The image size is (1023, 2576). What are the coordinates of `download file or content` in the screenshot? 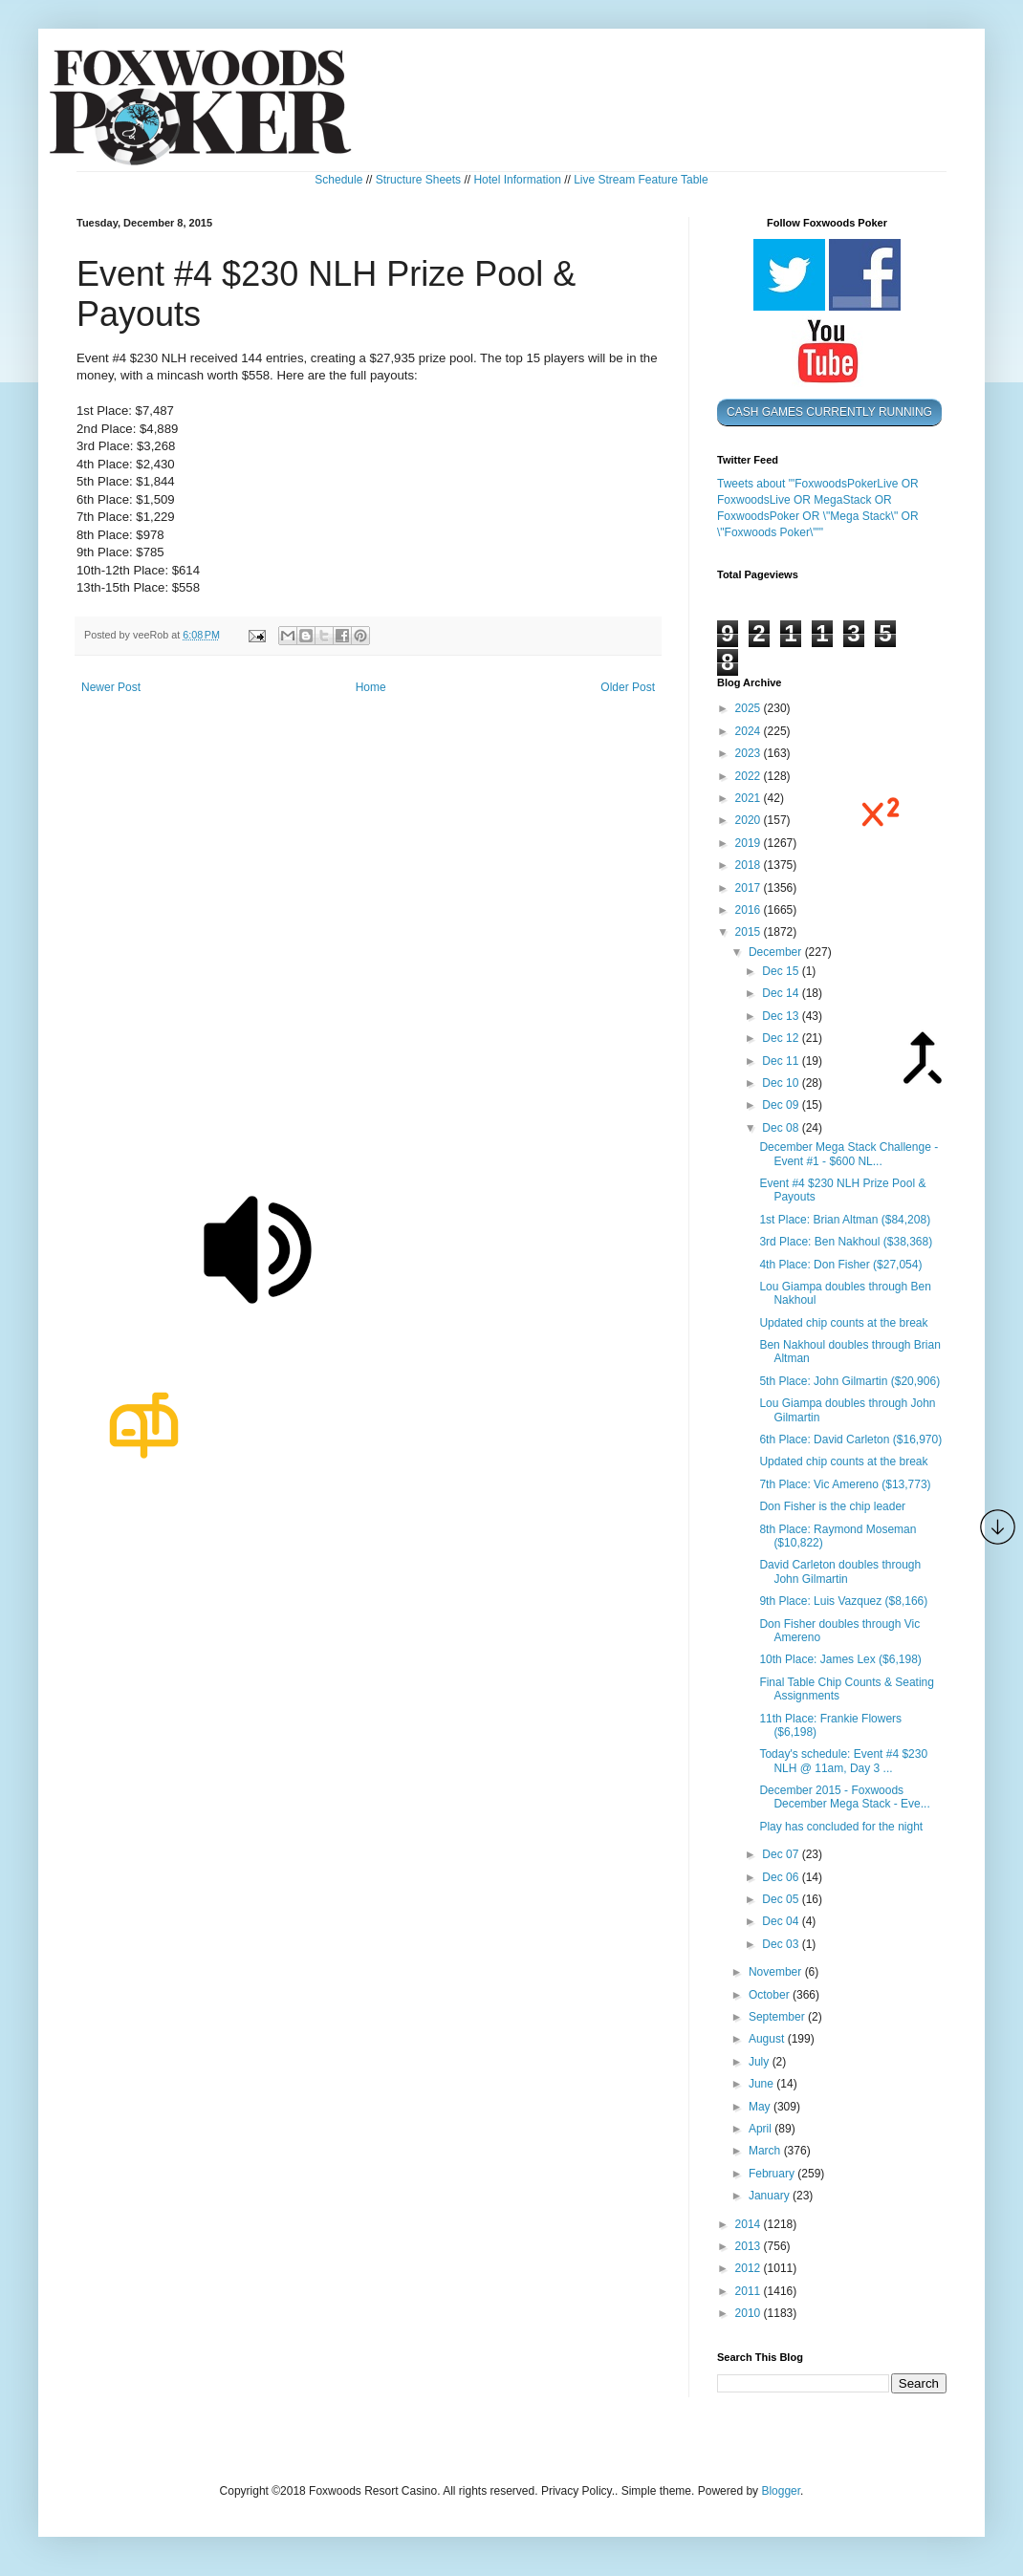 It's located at (997, 1526).